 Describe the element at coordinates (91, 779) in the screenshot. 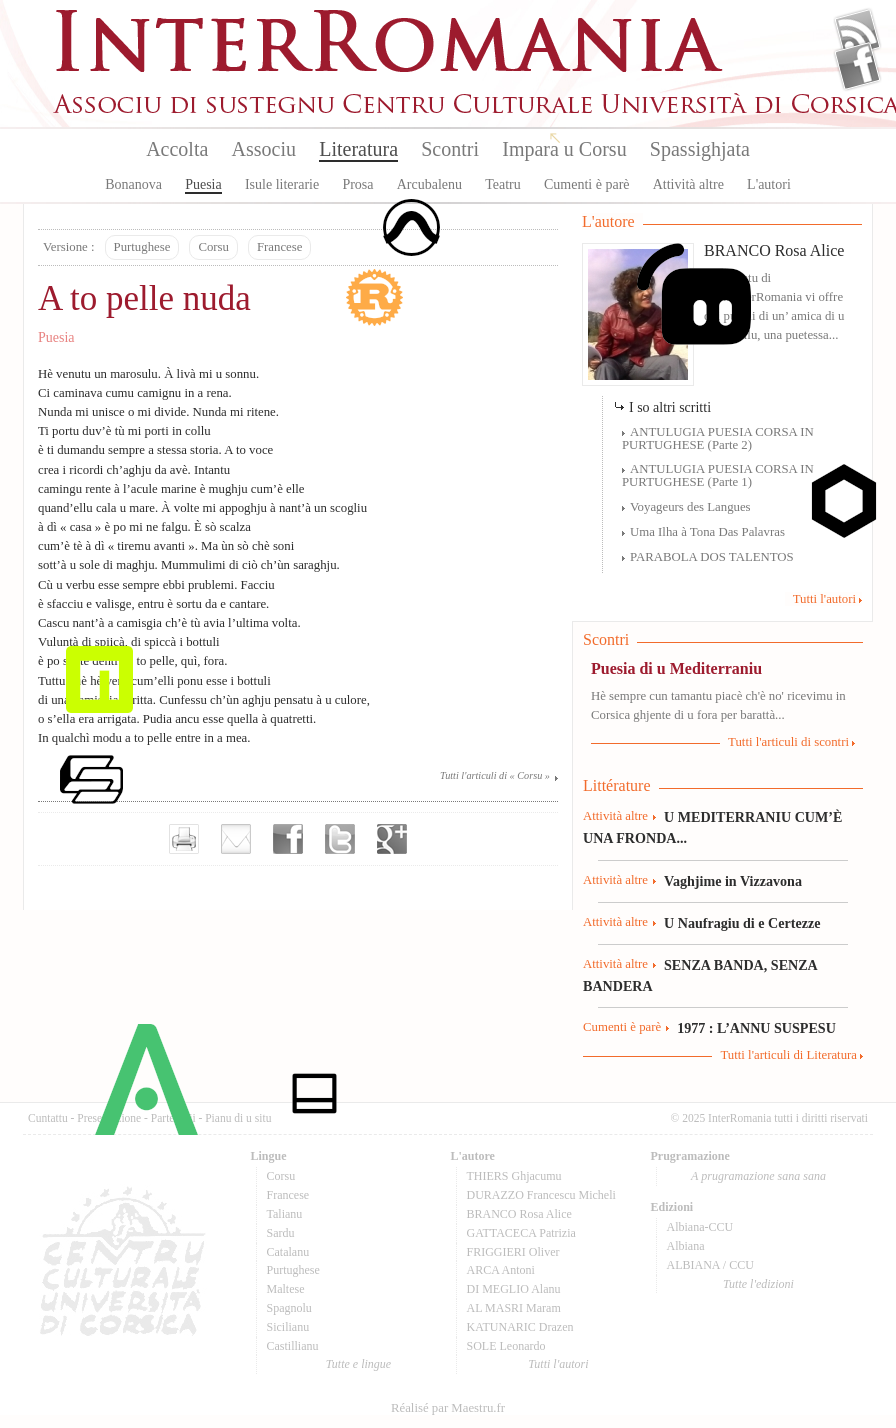

I see `SST framework logo` at that location.